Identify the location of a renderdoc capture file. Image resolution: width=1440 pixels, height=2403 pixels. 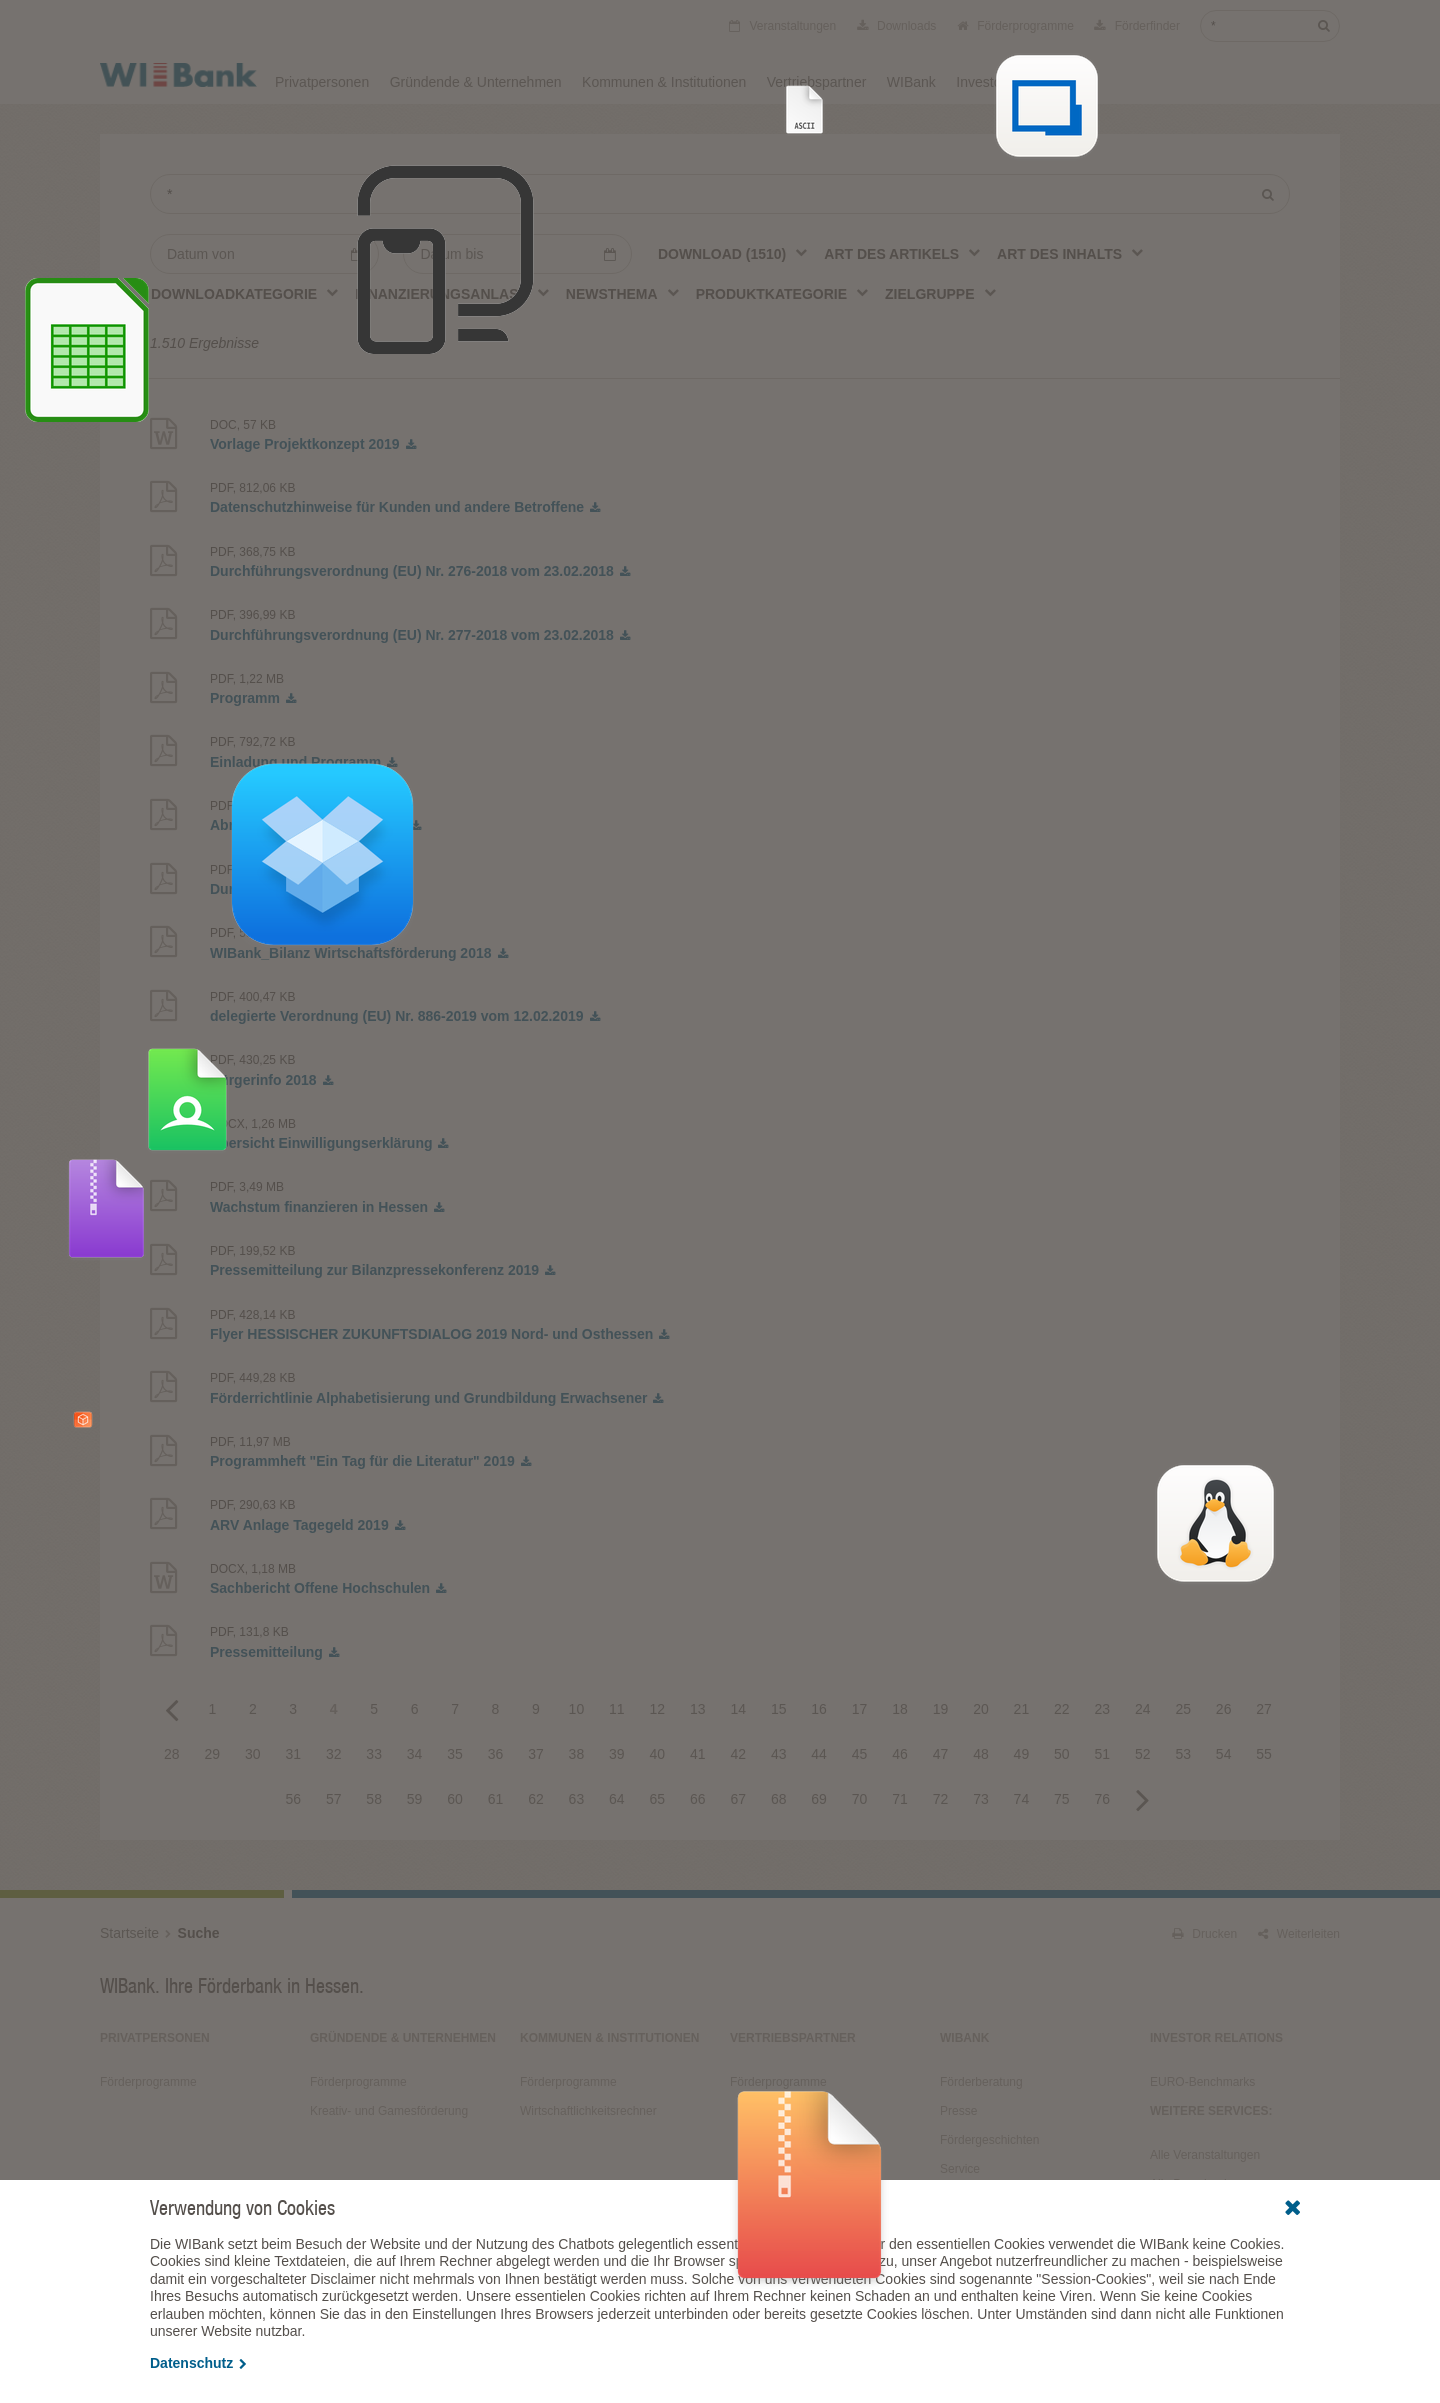
(187, 1101).